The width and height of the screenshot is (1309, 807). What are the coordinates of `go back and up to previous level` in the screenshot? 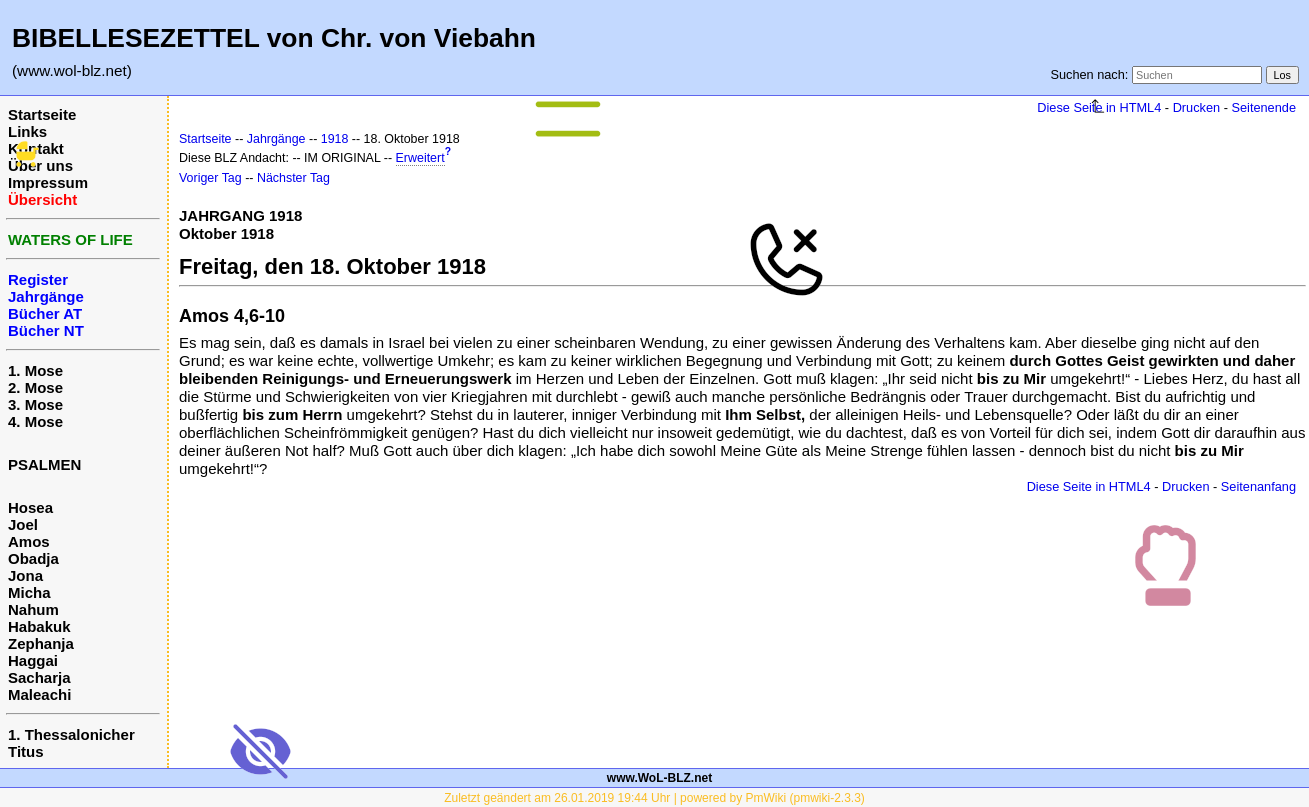 It's located at (1098, 106).